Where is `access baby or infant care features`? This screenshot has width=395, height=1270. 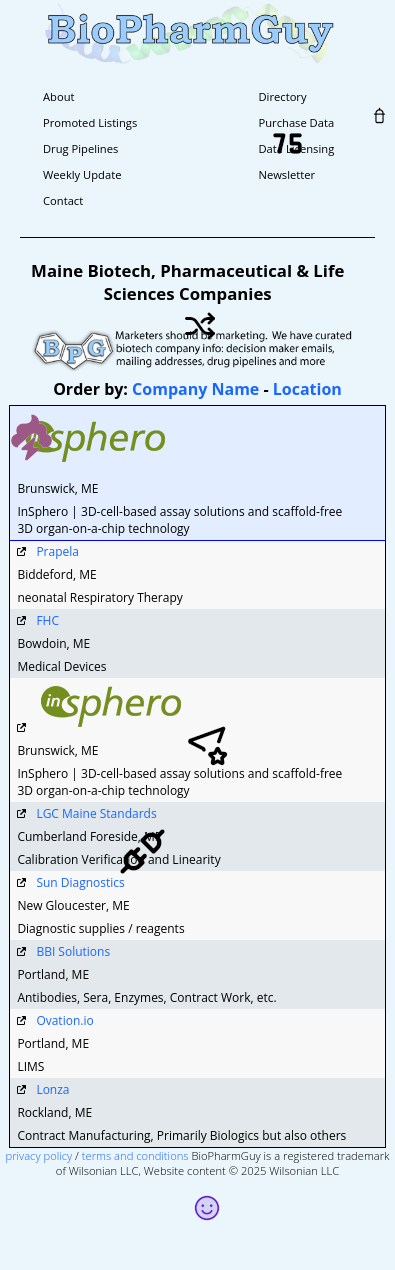 access baby or infant care features is located at coordinates (379, 115).